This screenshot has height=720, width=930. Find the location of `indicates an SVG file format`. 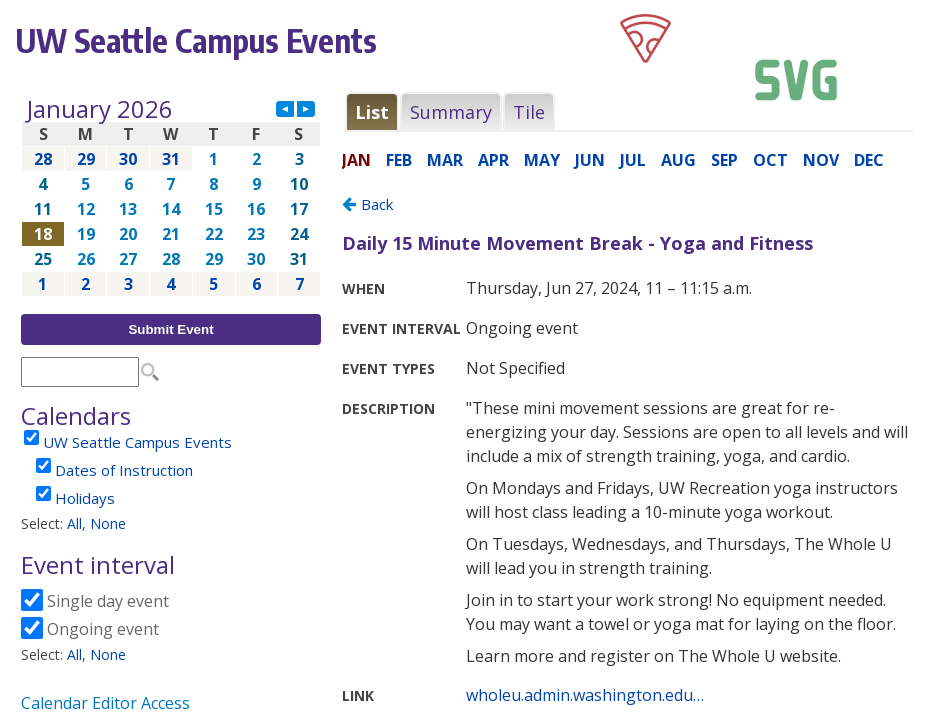

indicates an SVG file format is located at coordinates (796, 80).